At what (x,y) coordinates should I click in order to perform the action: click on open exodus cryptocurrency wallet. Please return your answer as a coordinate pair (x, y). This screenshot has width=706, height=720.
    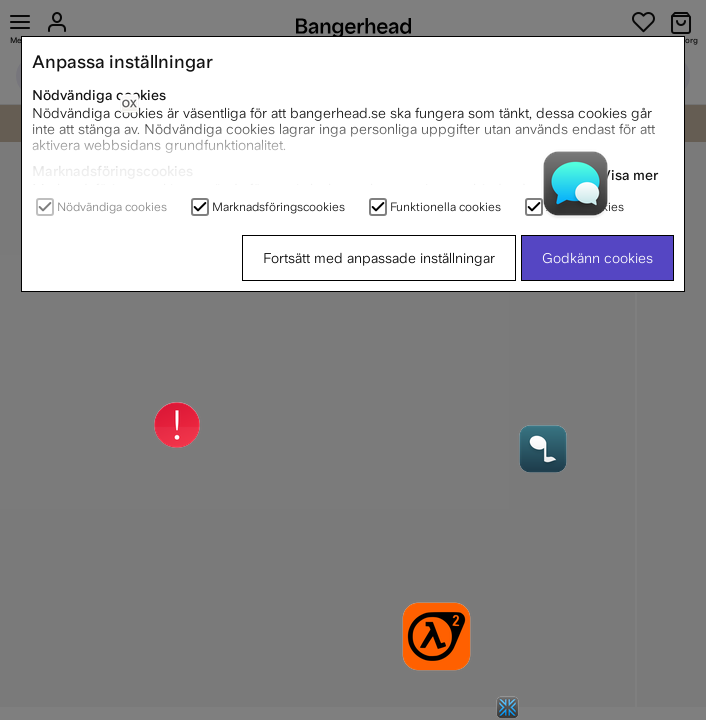
    Looking at the image, I should click on (507, 707).